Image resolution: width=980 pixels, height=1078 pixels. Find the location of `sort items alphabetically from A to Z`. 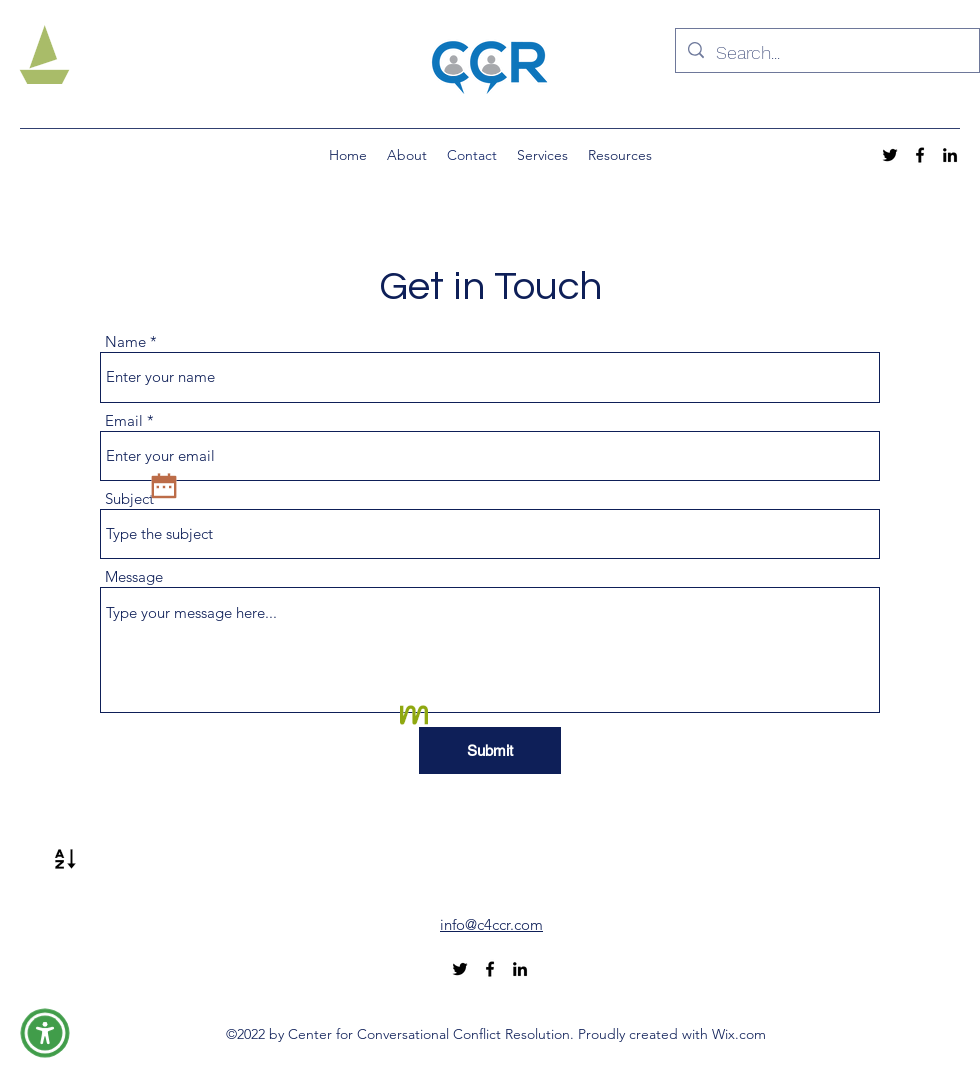

sort items alphabetically from A to Z is located at coordinates (65, 859).